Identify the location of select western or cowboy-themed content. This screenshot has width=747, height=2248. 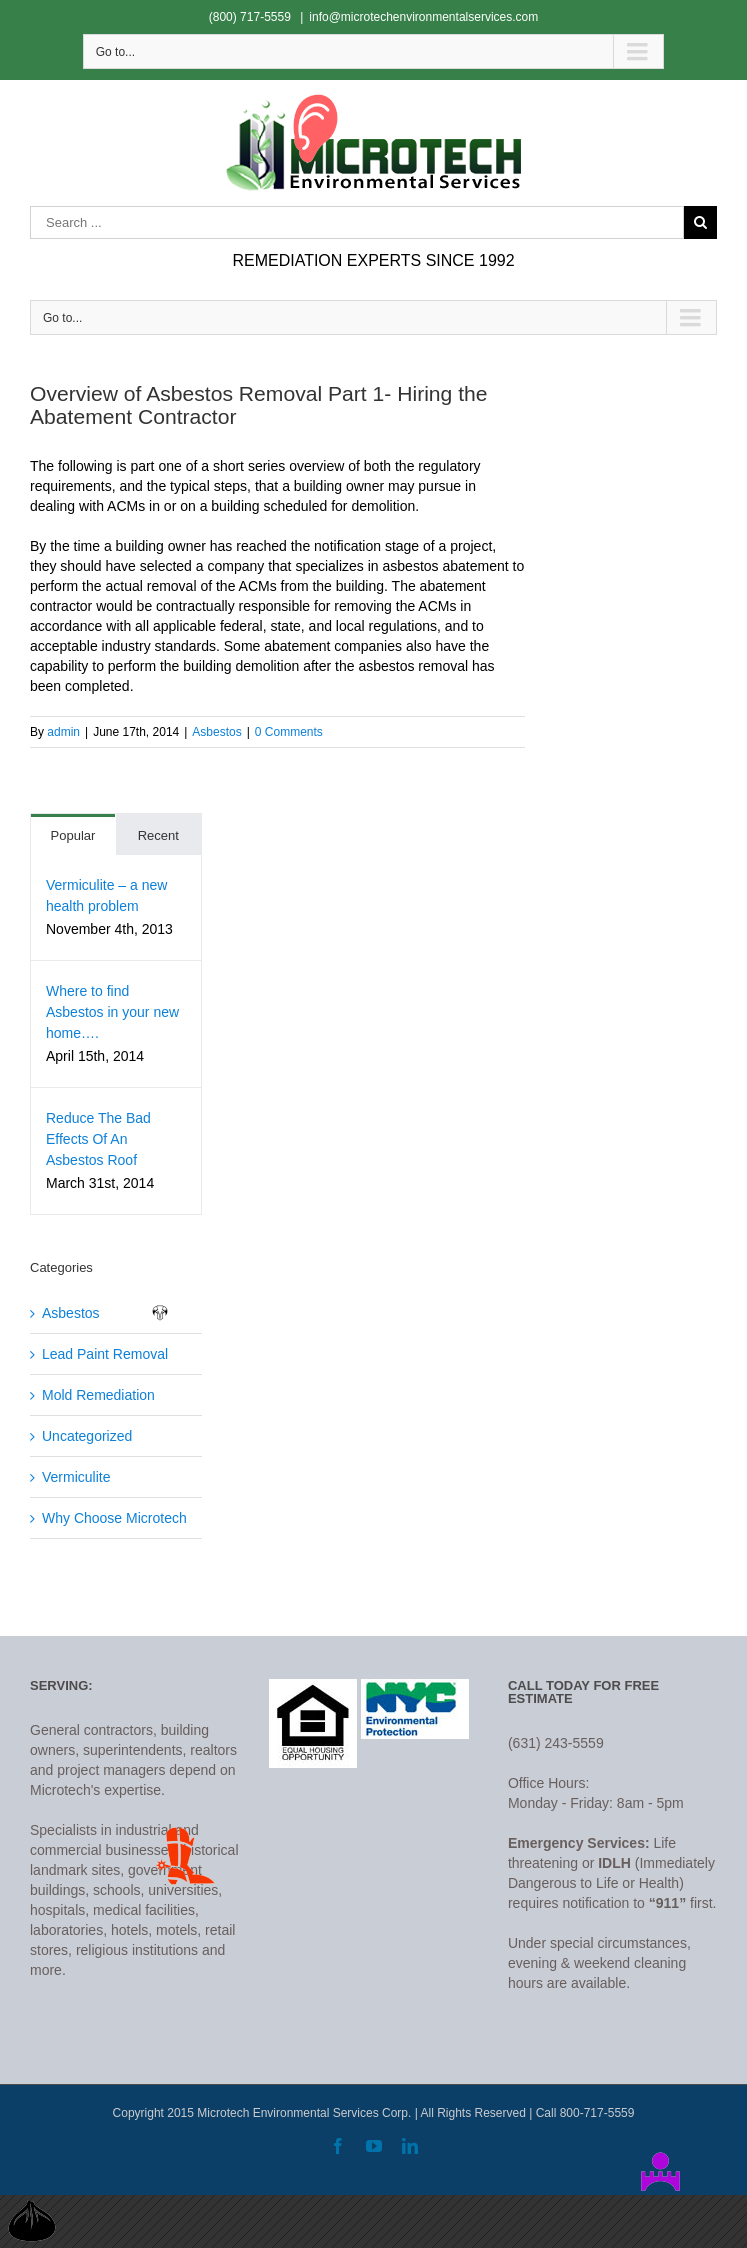
(185, 1856).